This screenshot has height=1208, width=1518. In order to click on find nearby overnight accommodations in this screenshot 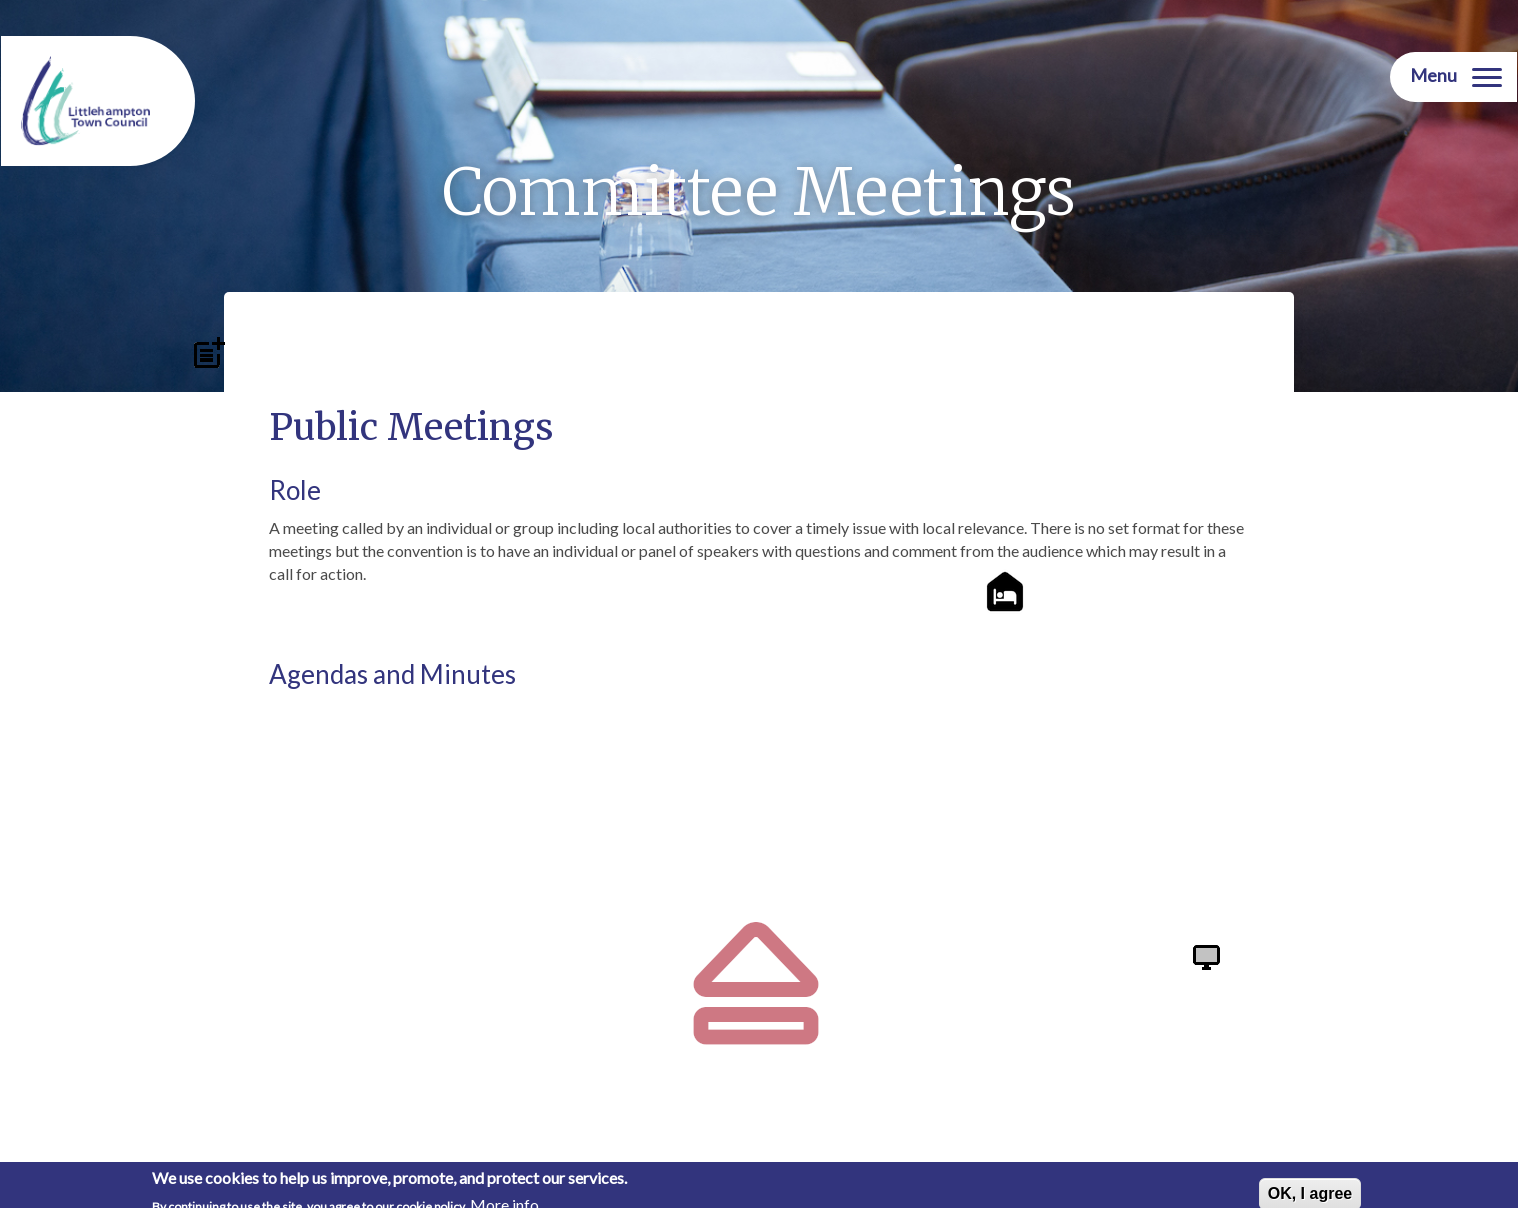, I will do `click(1005, 591)`.